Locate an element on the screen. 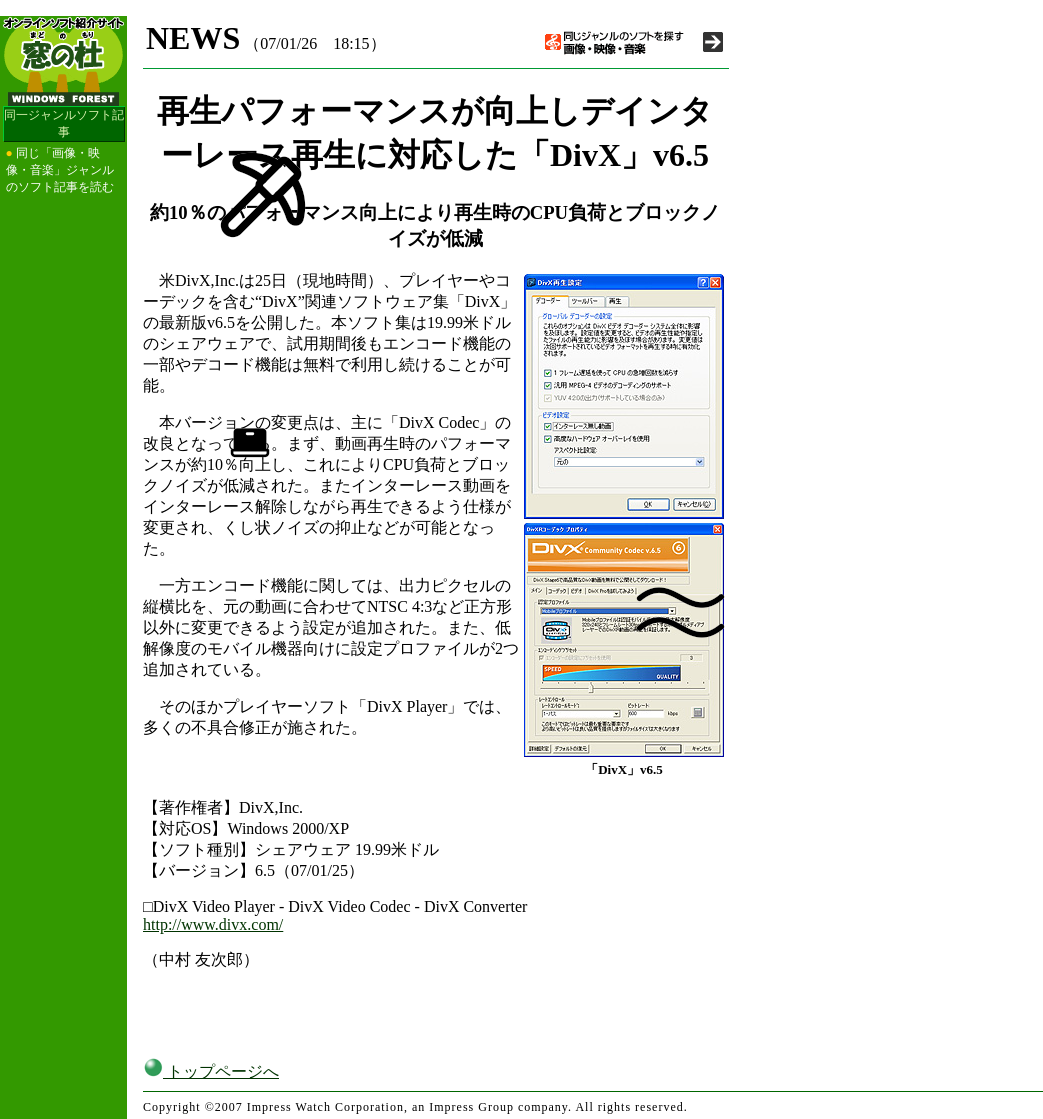  switch to desktop view is located at coordinates (250, 442).